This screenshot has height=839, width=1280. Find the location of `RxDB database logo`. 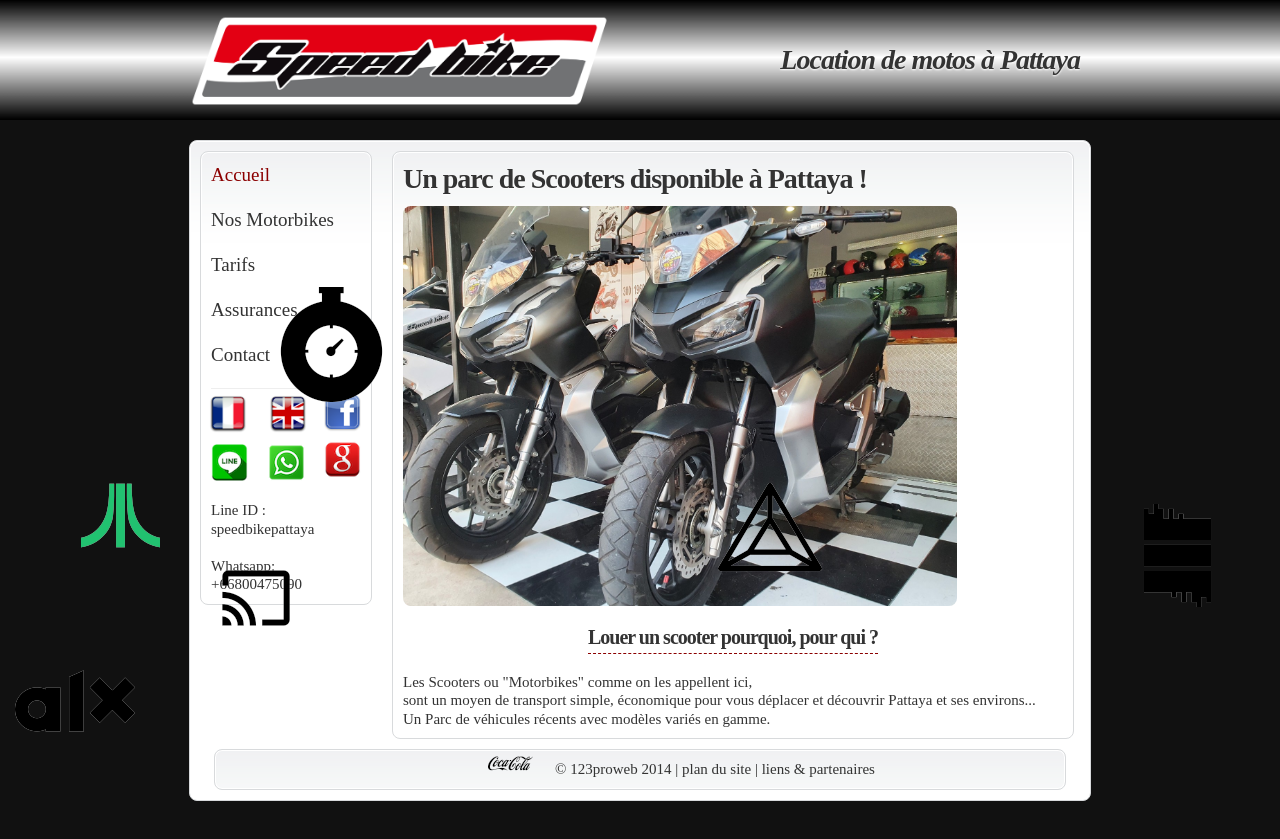

RxDB database logo is located at coordinates (1177, 555).